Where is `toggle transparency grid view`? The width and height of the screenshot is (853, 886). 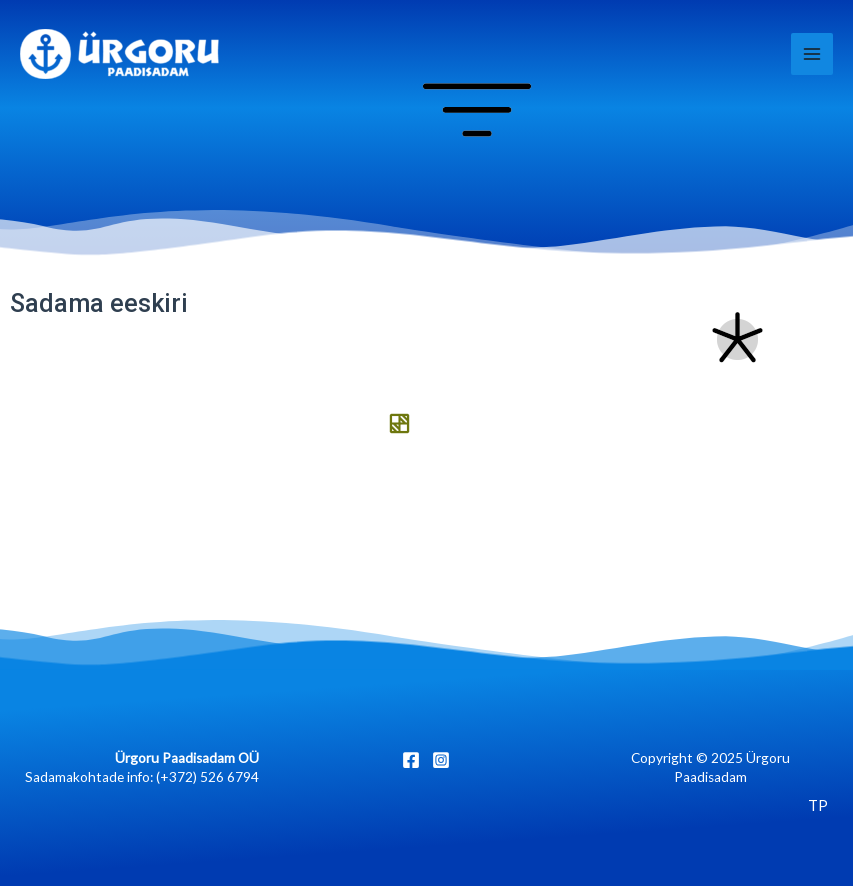
toggle transparency grid view is located at coordinates (399, 423).